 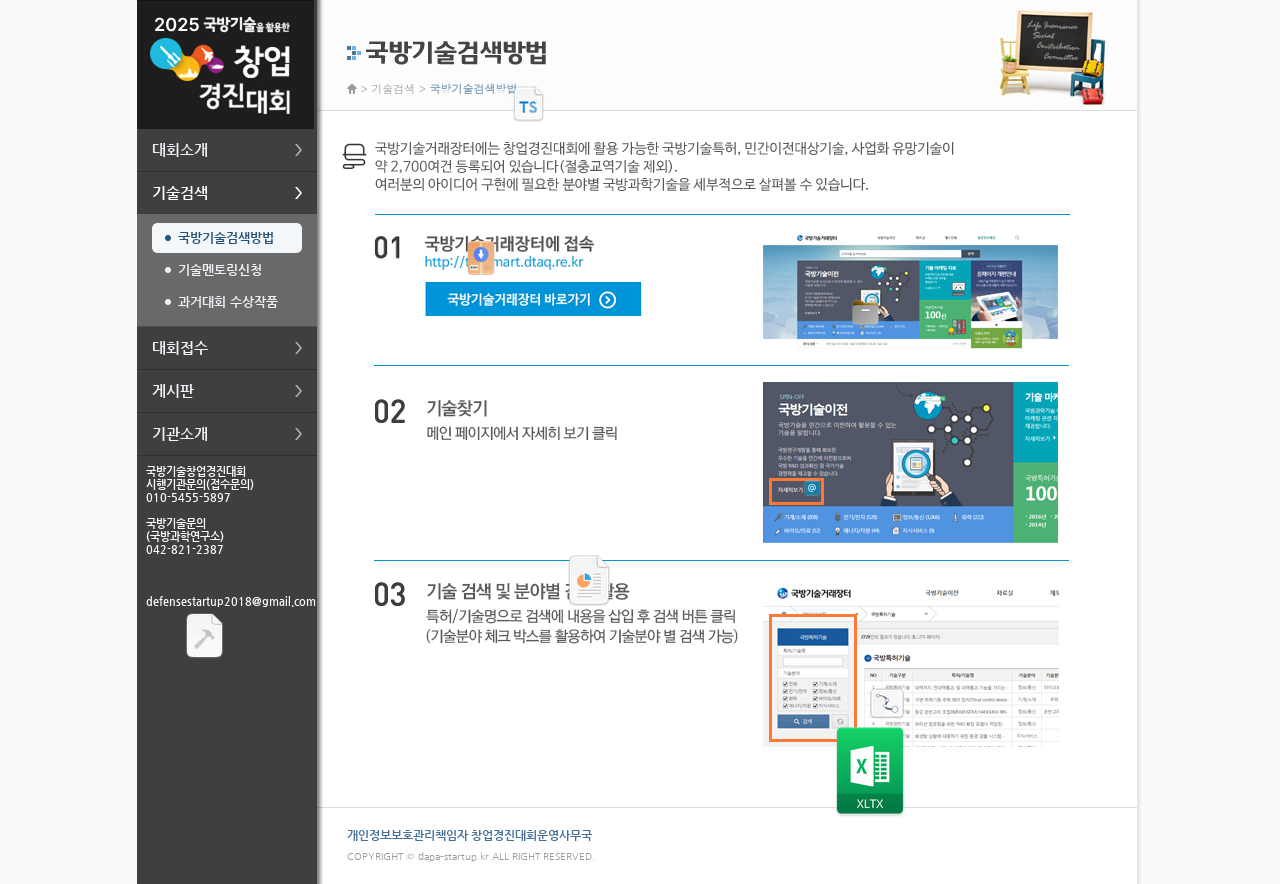 I want to click on open the file manager application, so click(x=865, y=312).